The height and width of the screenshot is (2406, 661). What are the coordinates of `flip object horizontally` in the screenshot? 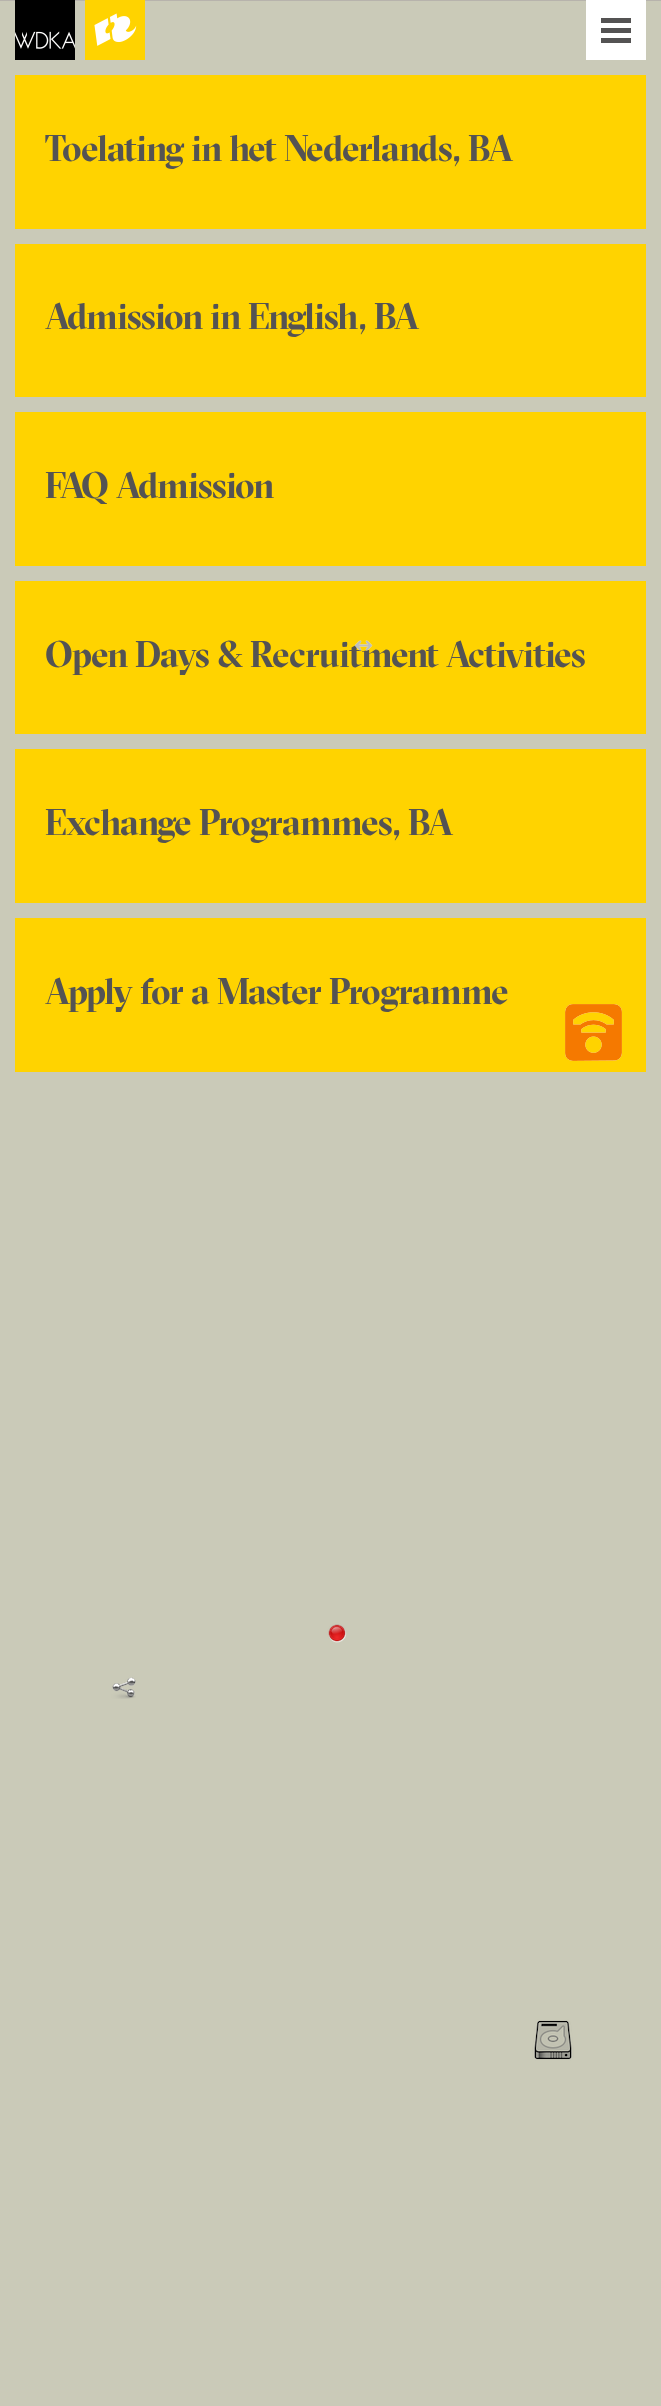 It's located at (363, 645).